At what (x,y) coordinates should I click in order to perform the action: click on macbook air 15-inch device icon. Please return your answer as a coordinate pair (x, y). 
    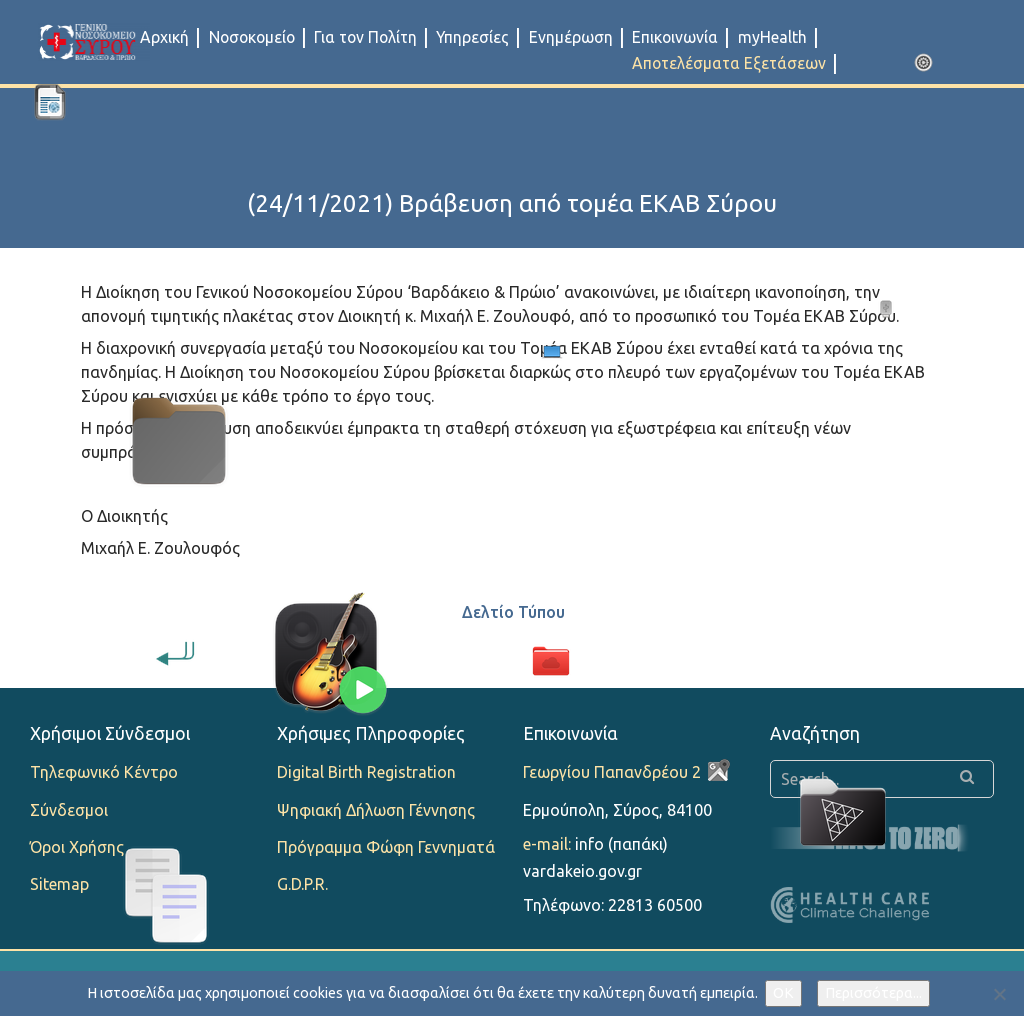
    Looking at the image, I should click on (552, 351).